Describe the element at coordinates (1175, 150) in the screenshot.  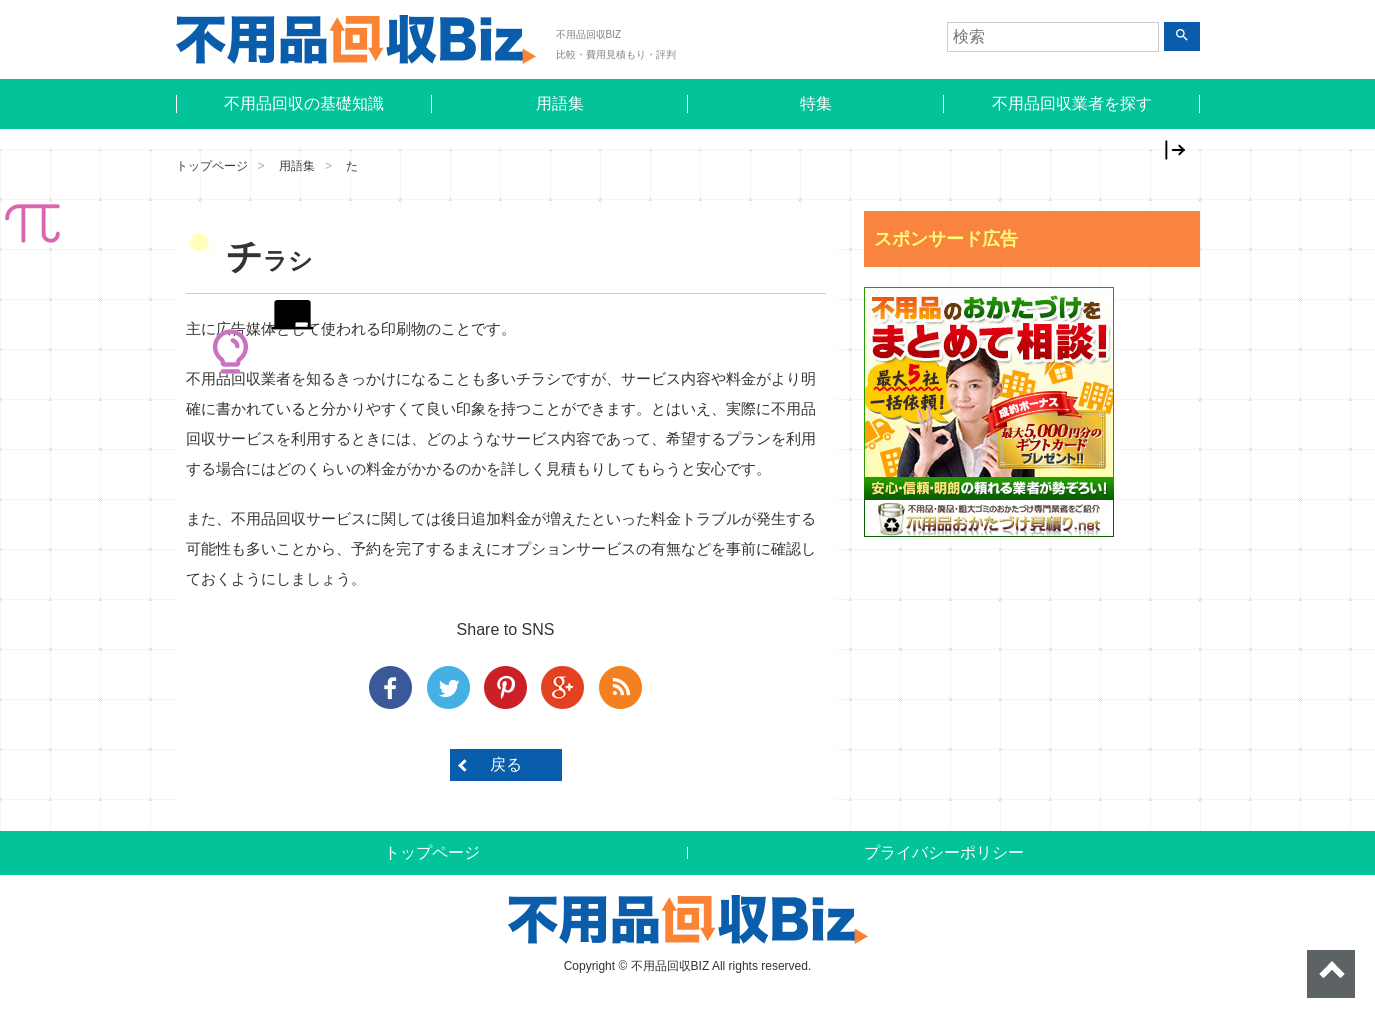
I see `expand sidebar or panel` at that location.